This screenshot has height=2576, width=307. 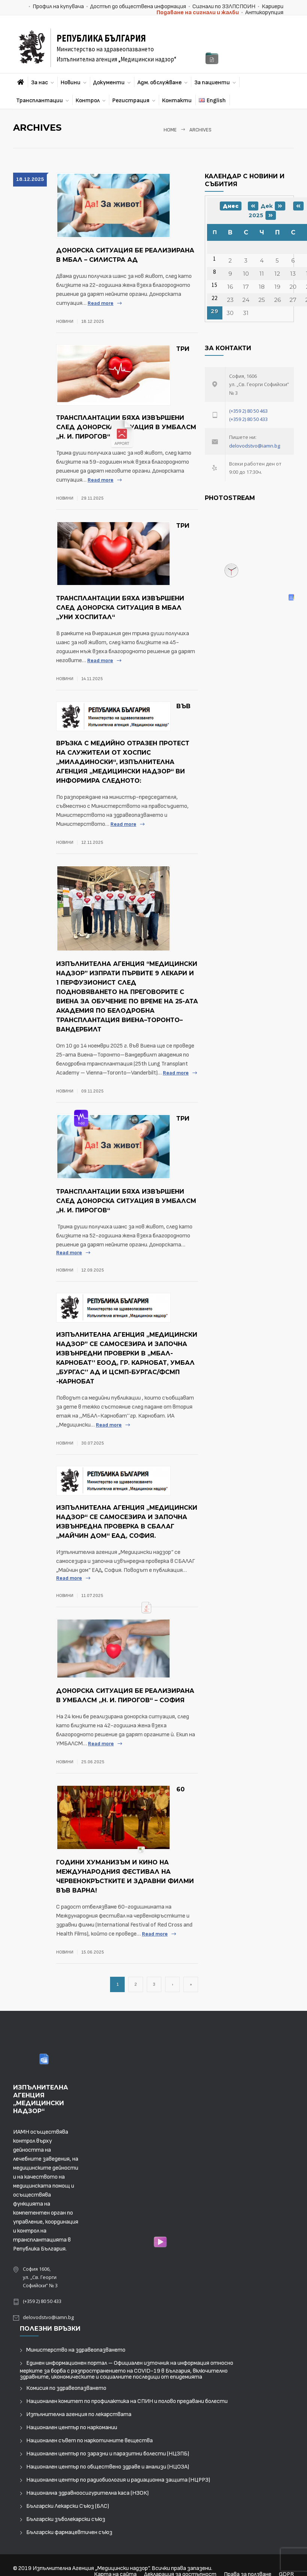 What do you see at coordinates (146, 1607) in the screenshot?
I see `indicates a java source code file` at bounding box center [146, 1607].